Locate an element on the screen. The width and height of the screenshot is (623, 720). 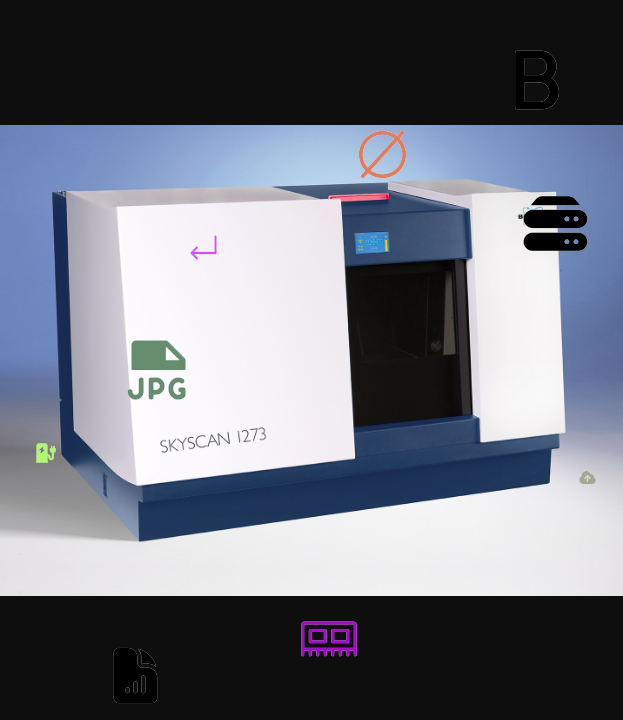
apply bold formatting to selected text is located at coordinates (537, 80).